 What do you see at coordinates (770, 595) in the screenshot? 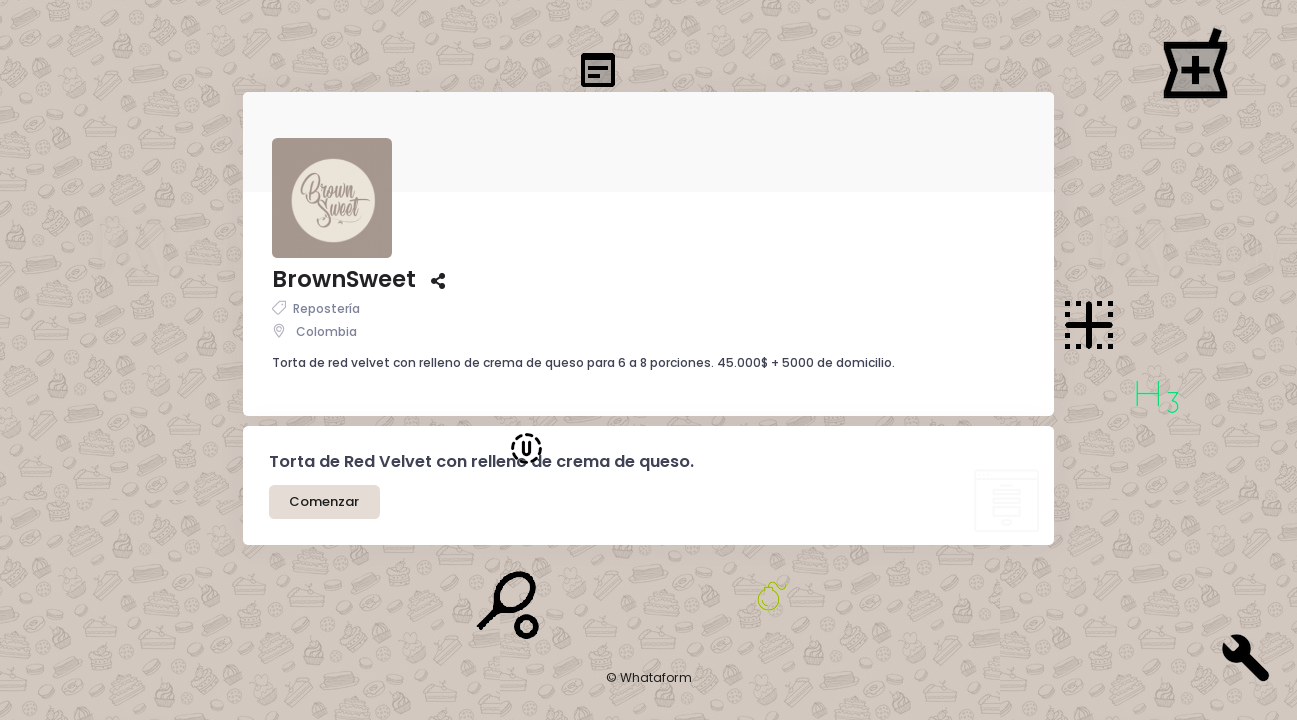
I see `indicates a destructive or dangerous action` at bounding box center [770, 595].